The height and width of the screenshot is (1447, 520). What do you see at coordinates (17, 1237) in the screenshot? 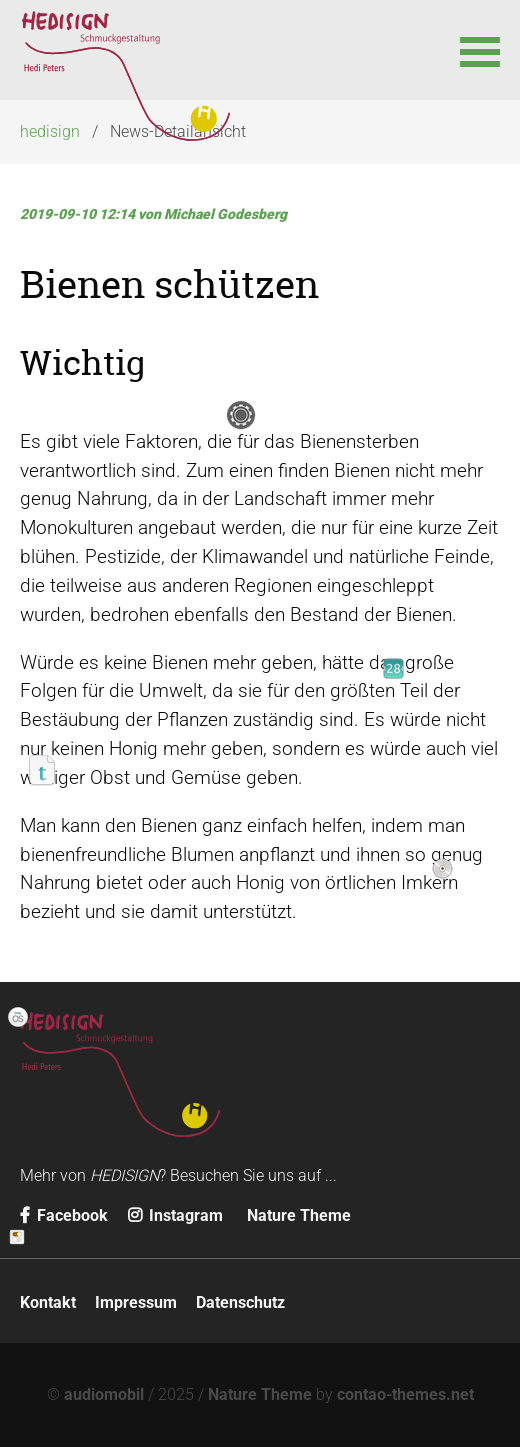
I see `open unity tweak tool settings` at bounding box center [17, 1237].